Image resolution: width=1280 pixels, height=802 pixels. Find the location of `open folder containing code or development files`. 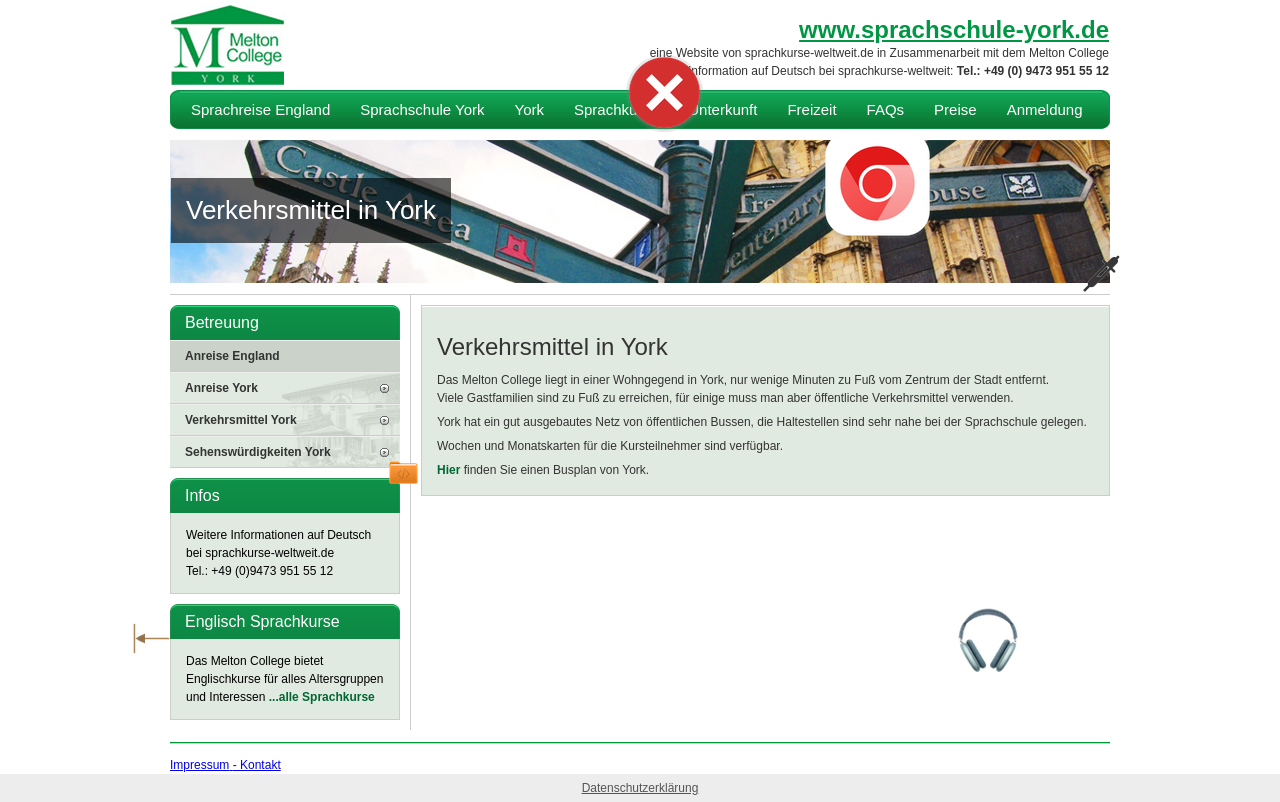

open folder containing code or development files is located at coordinates (403, 472).